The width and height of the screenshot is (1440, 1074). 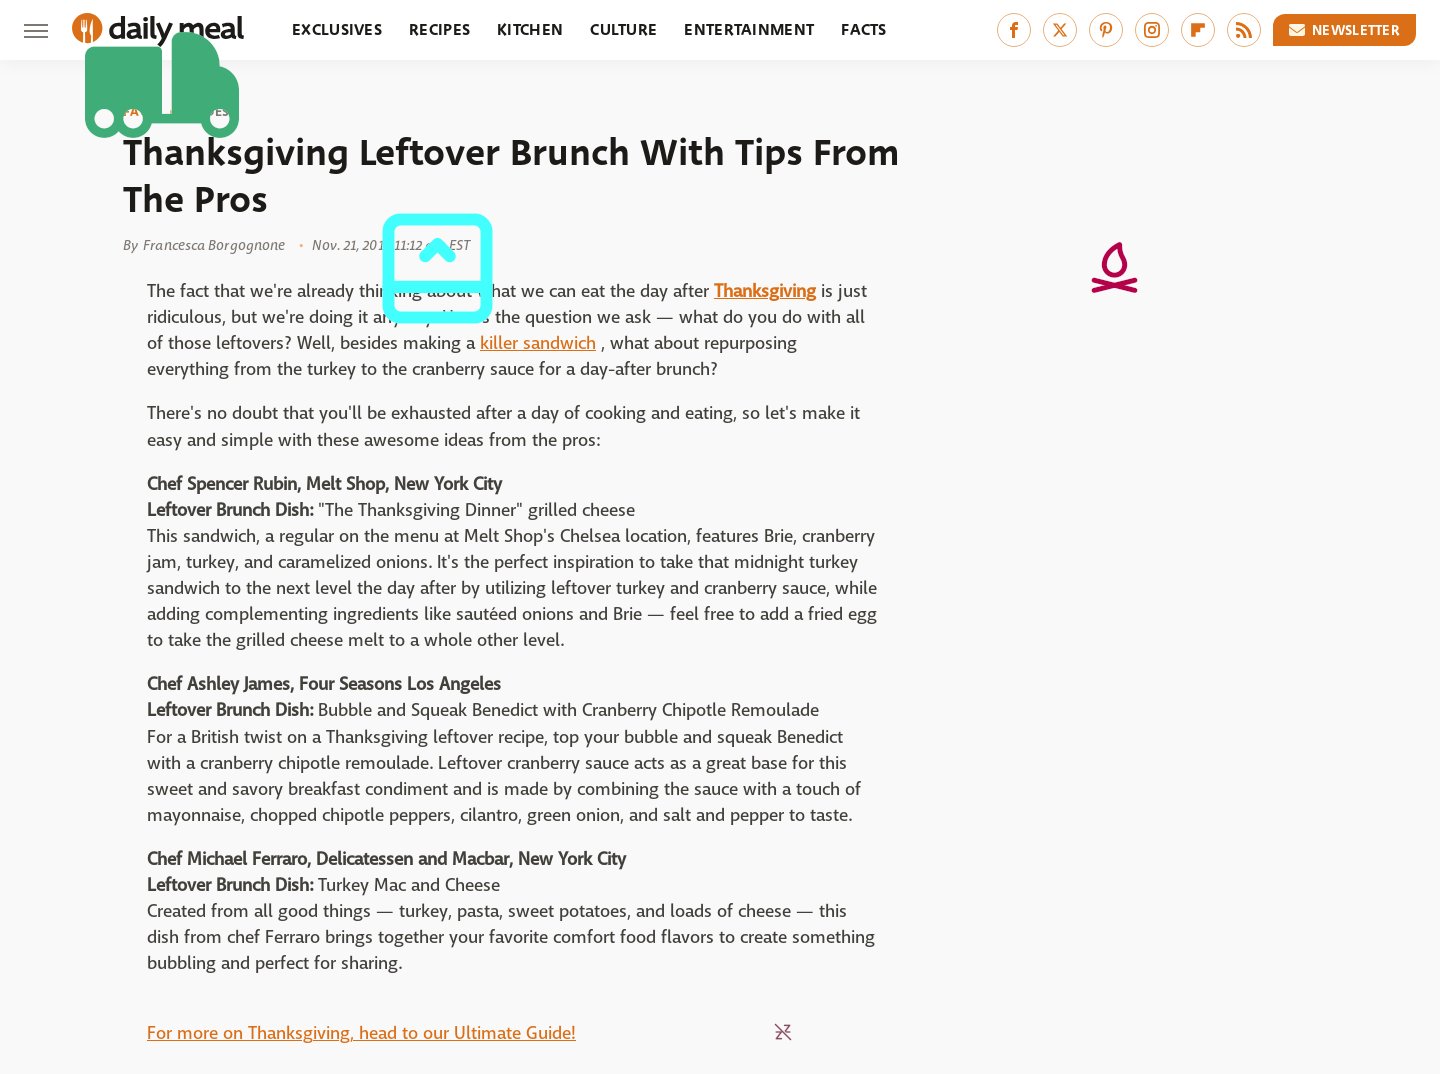 What do you see at coordinates (783, 1032) in the screenshot?
I see `disable sleep mode` at bounding box center [783, 1032].